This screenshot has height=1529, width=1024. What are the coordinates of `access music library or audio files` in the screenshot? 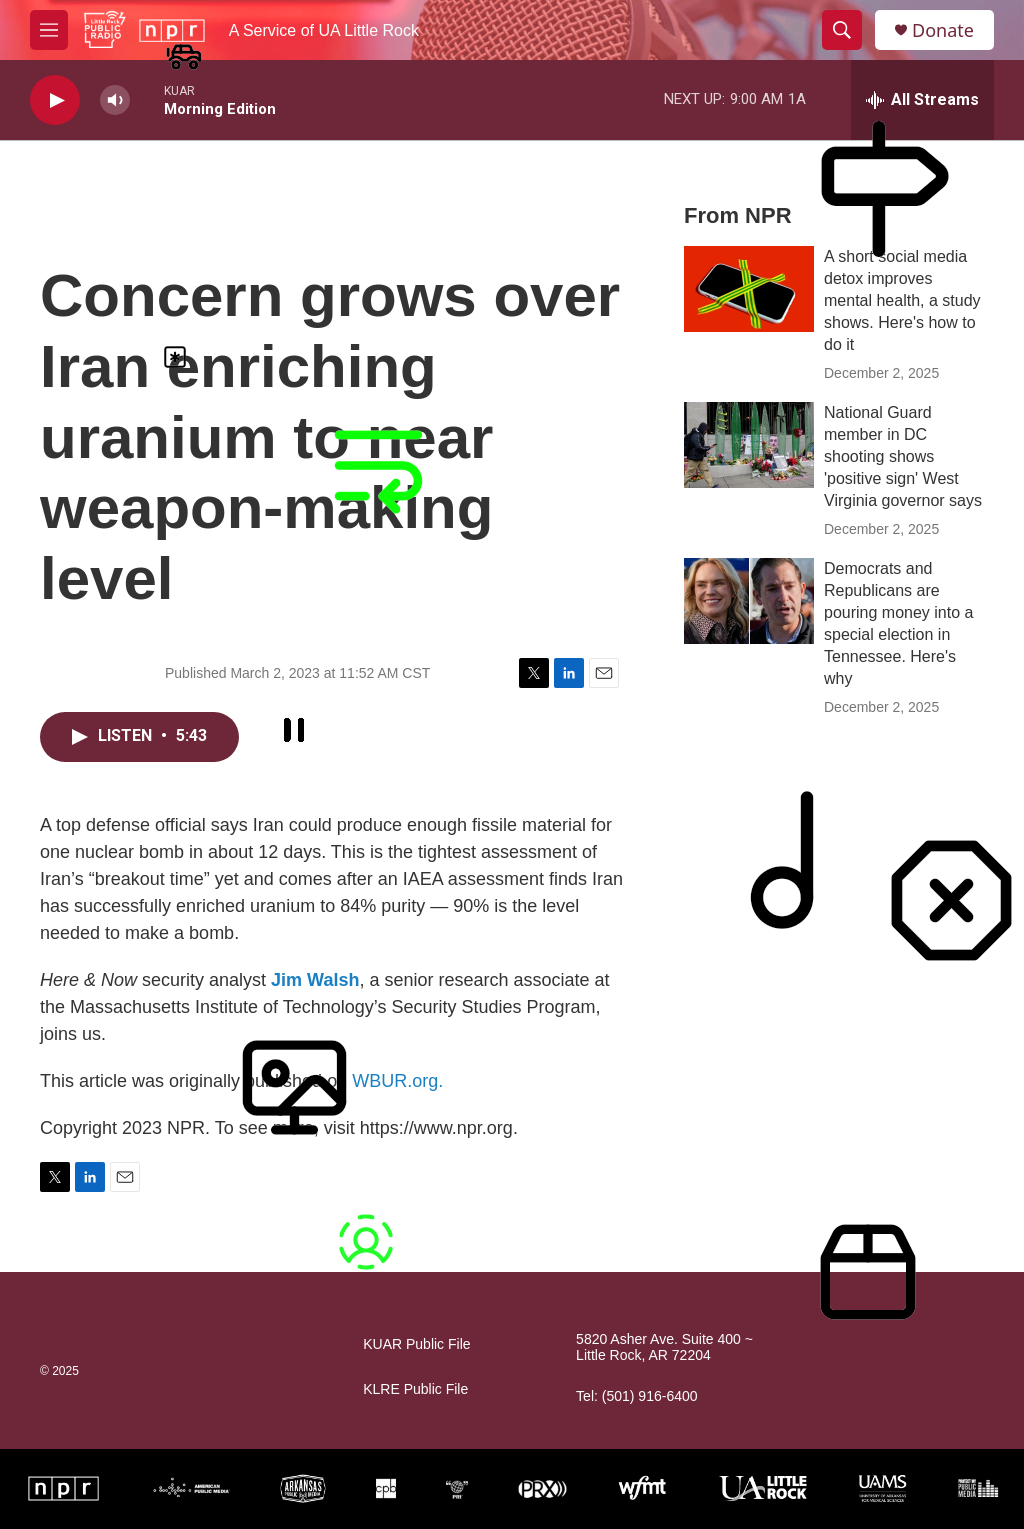 It's located at (782, 860).